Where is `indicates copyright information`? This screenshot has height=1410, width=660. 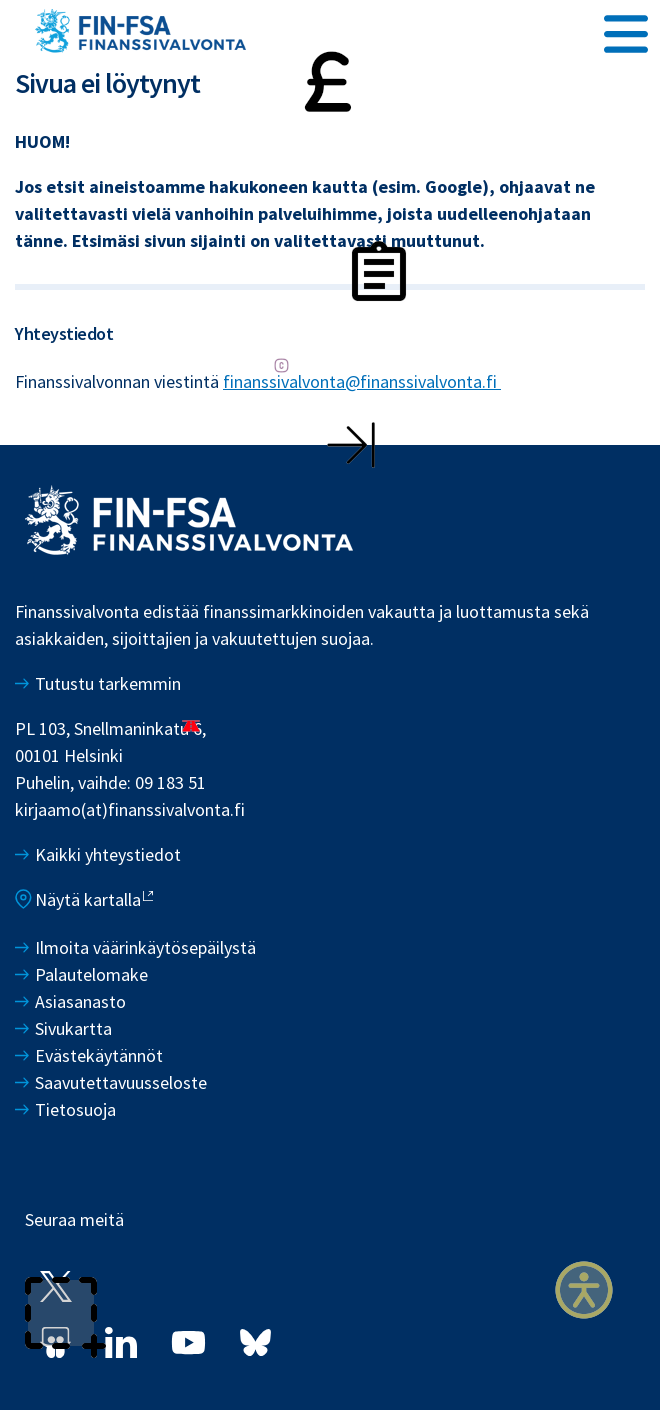 indicates copyright information is located at coordinates (281, 365).